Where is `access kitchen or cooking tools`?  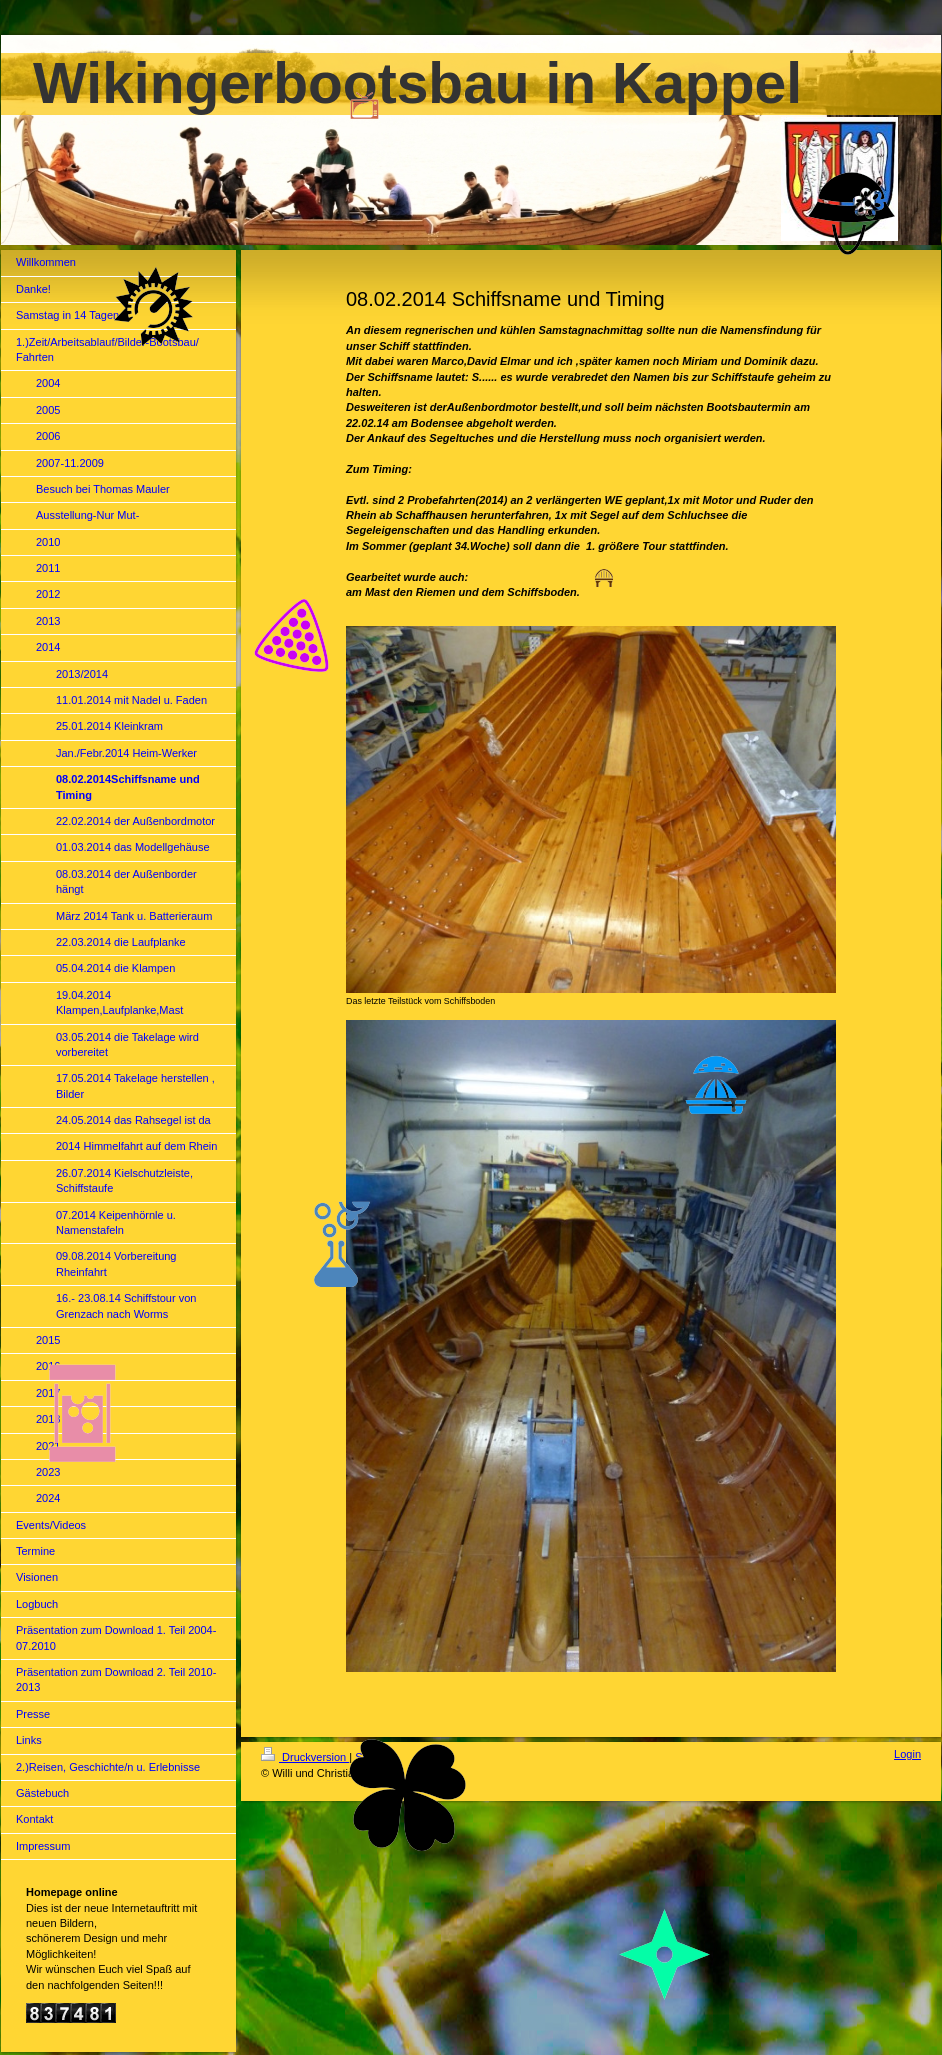 access kitchen or cooking tools is located at coordinates (716, 1085).